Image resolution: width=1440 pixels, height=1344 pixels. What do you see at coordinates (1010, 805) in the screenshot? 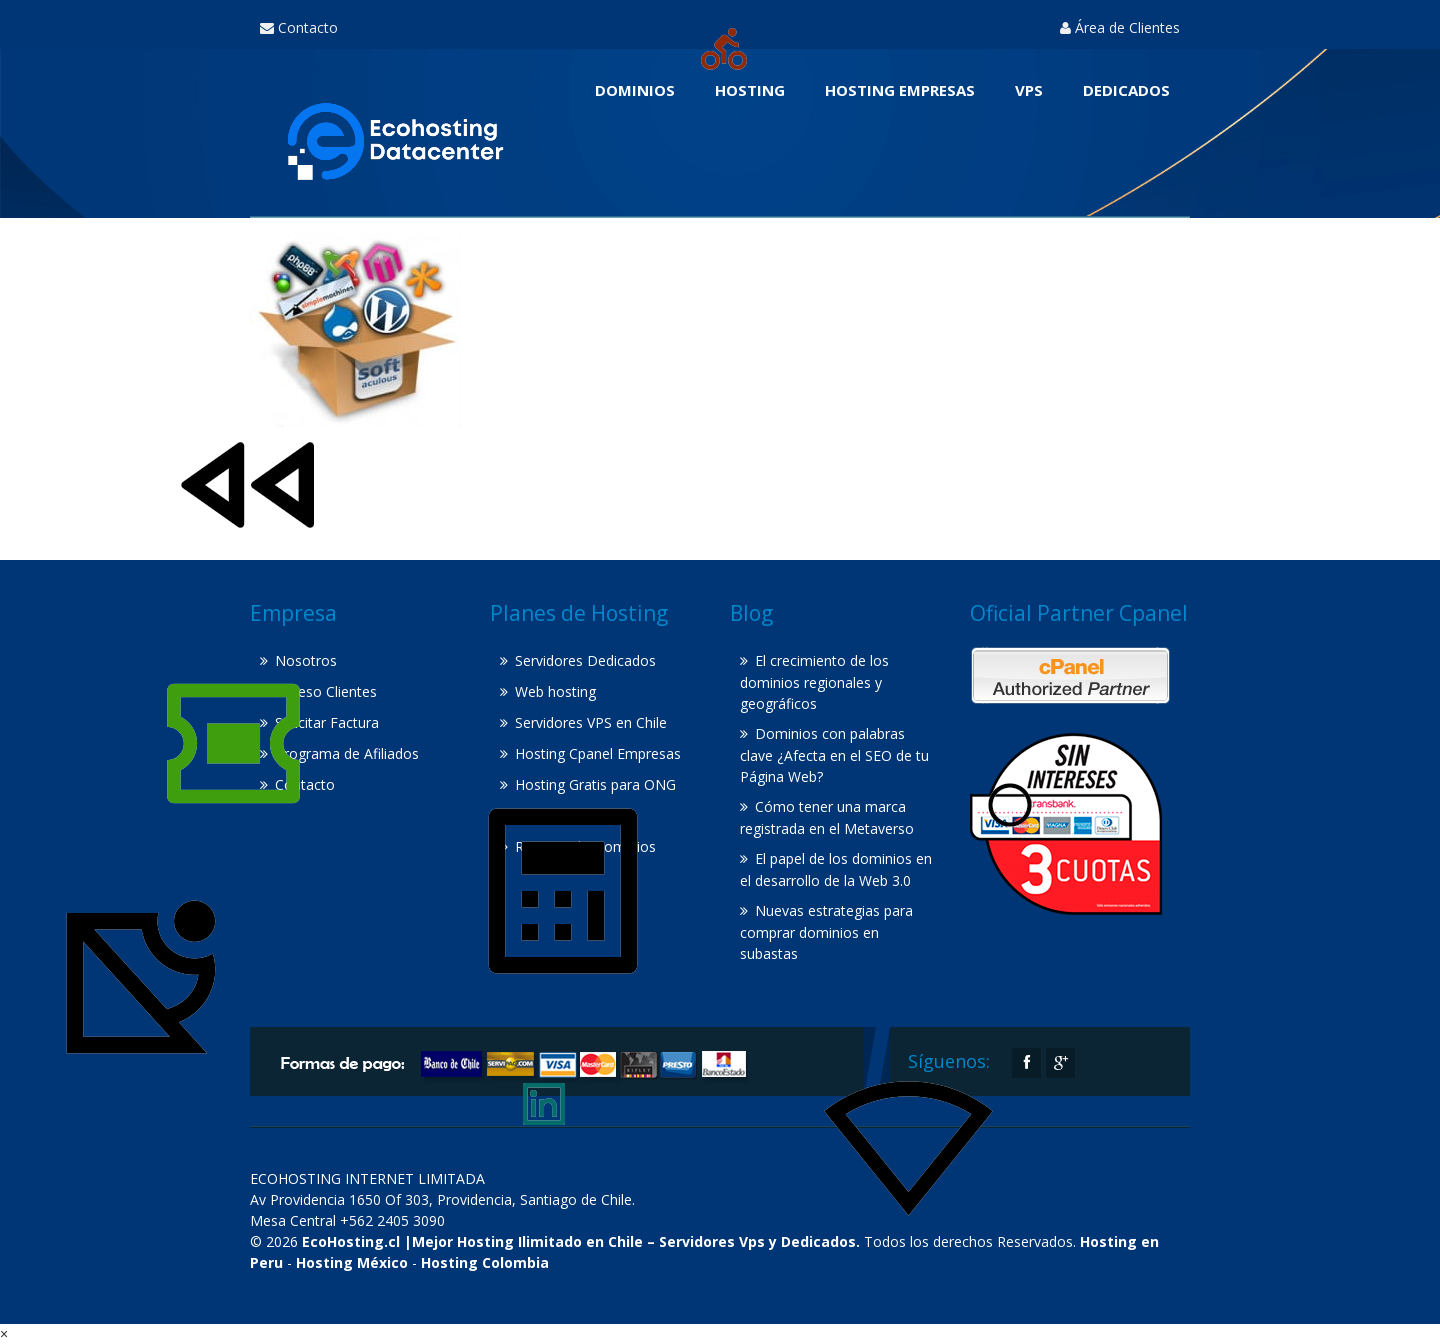
I see `unselected radio button or checkbox option` at bounding box center [1010, 805].